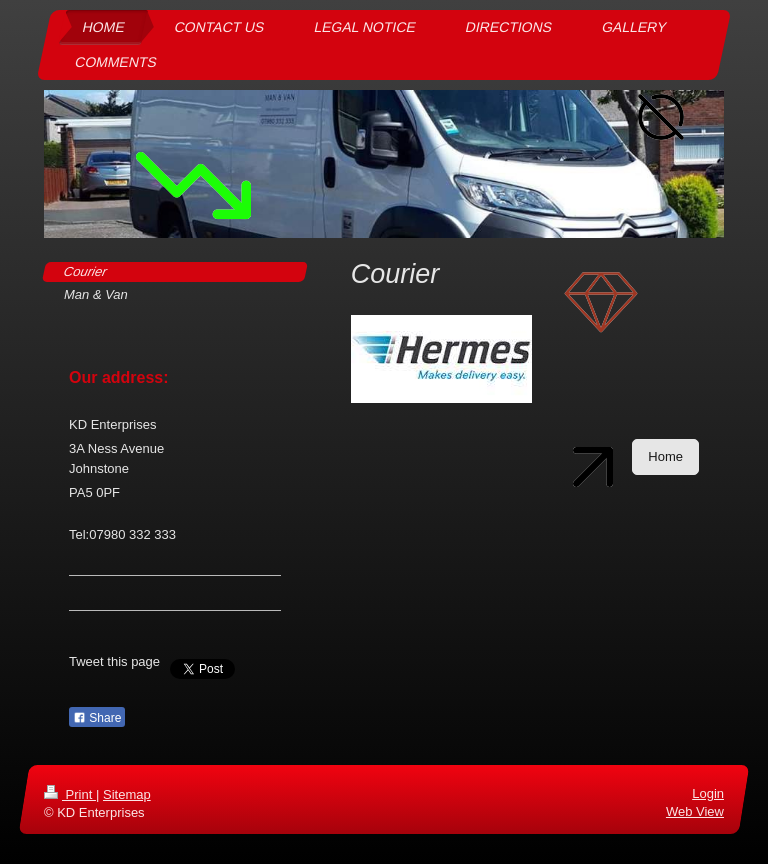 Image resolution: width=768 pixels, height=864 pixels. I want to click on open link in new tab or window, so click(593, 467).